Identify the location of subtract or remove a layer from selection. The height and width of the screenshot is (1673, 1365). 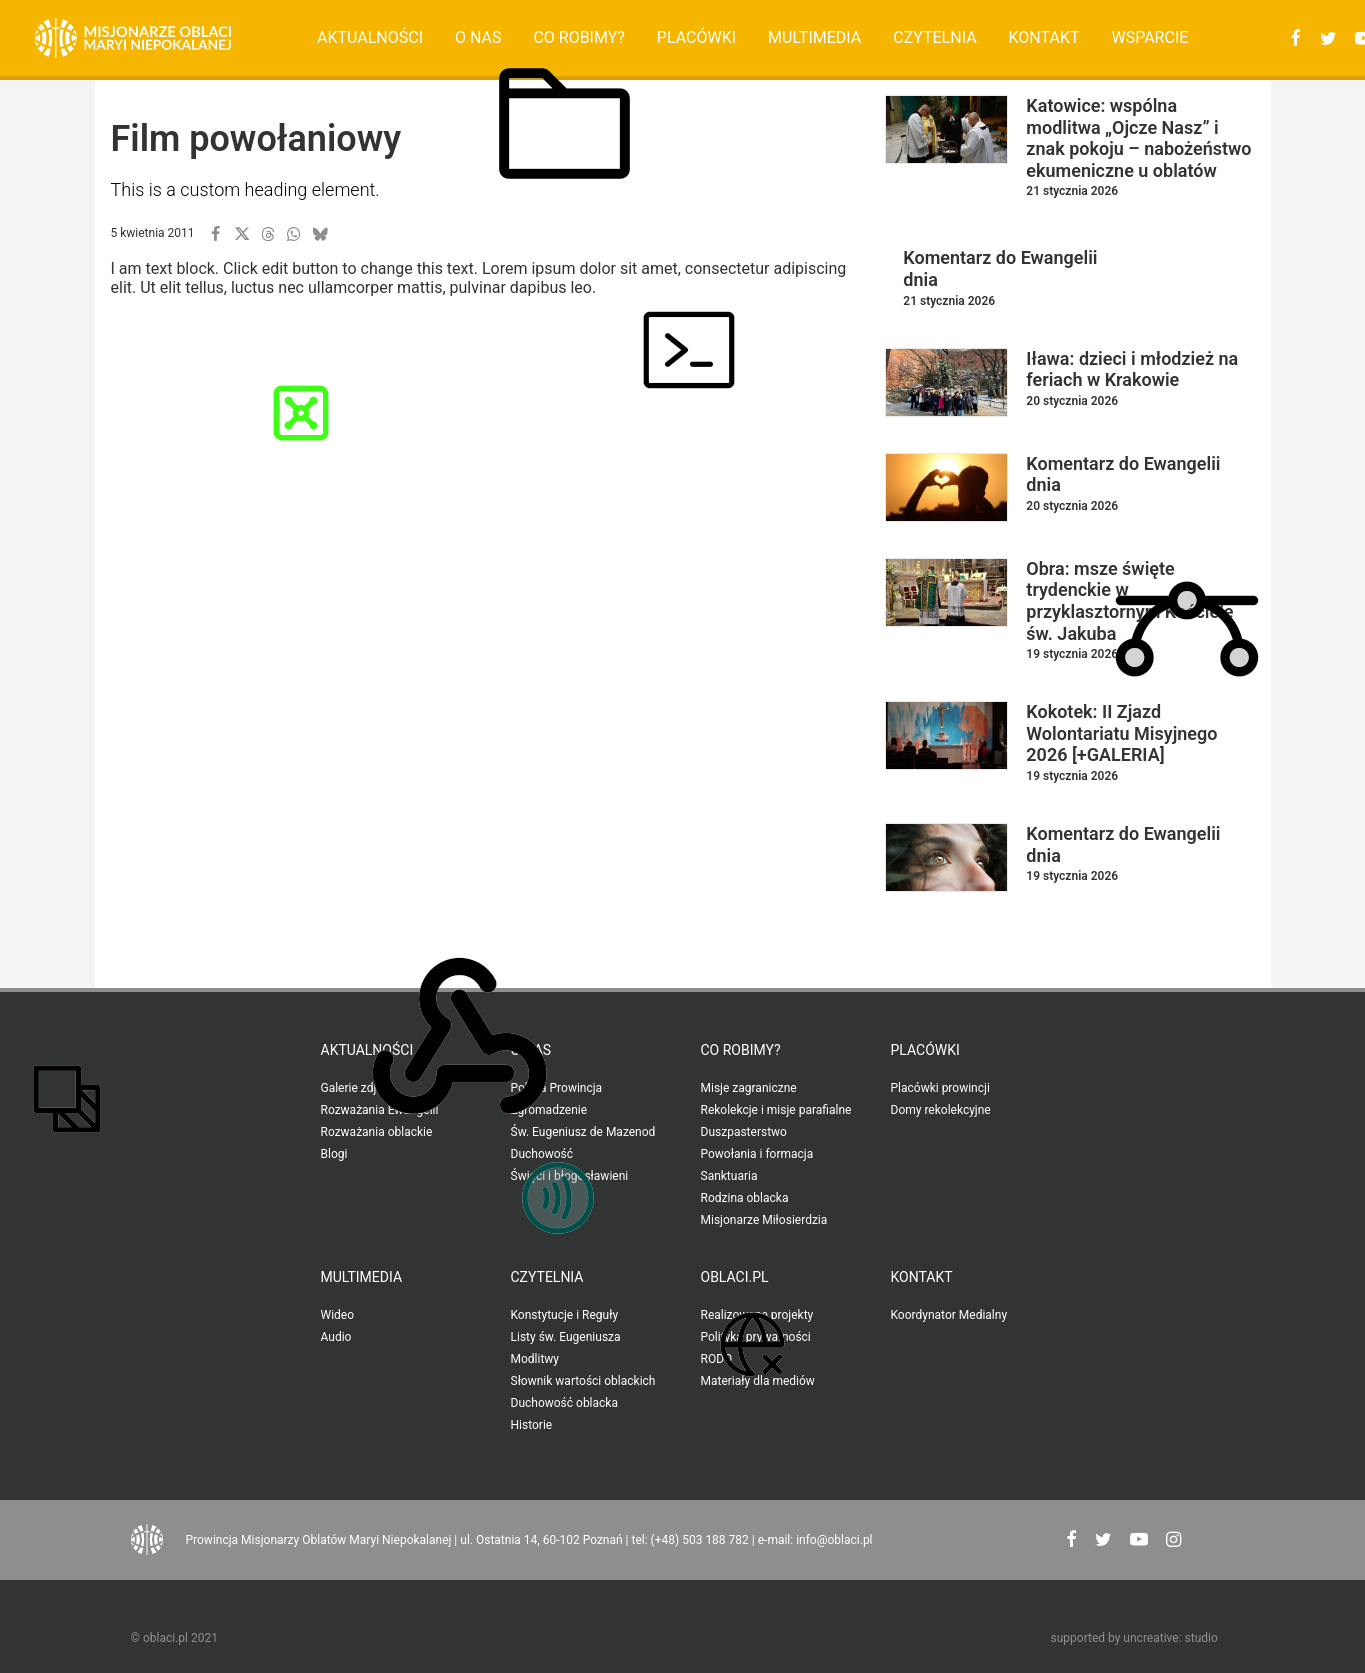
(67, 1099).